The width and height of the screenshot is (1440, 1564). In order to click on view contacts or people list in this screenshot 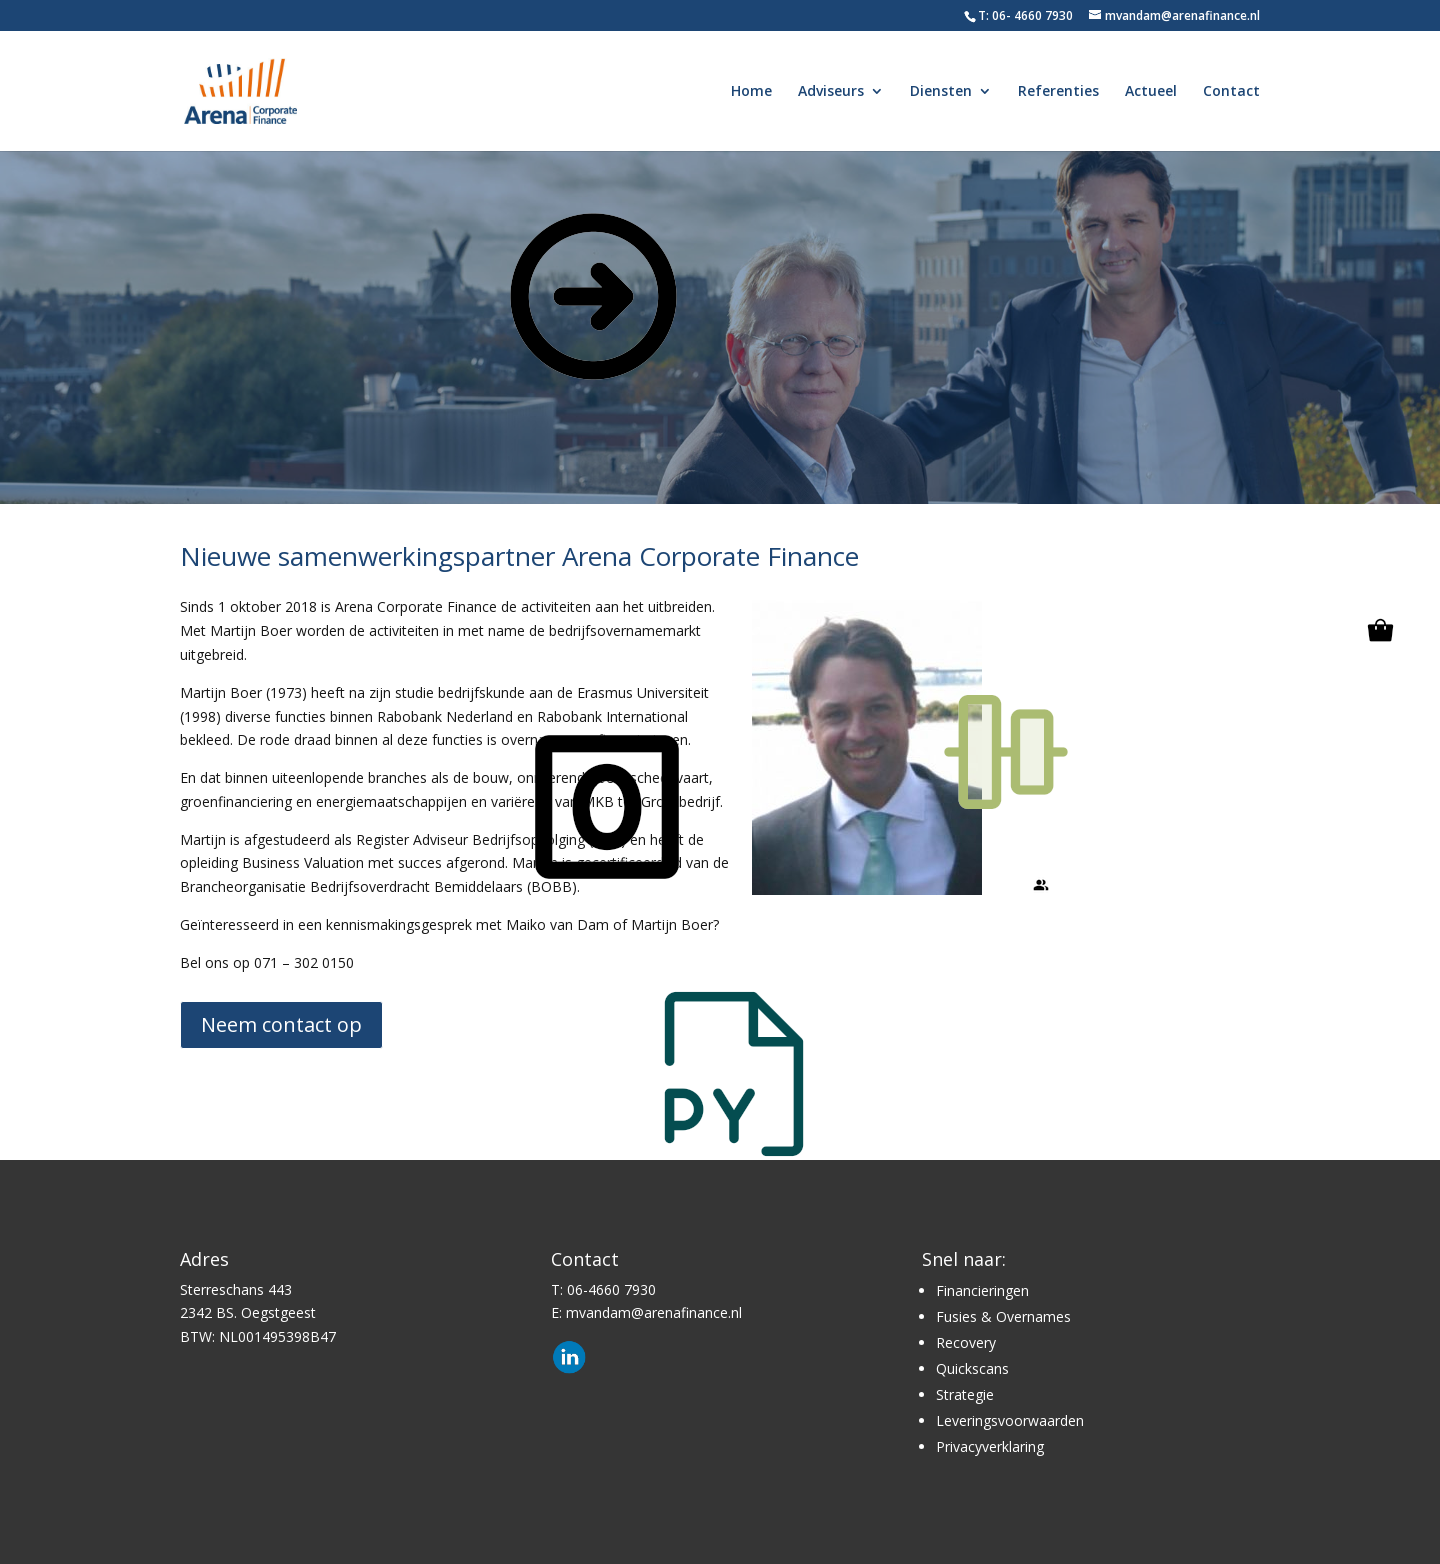, I will do `click(1041, 885)`.